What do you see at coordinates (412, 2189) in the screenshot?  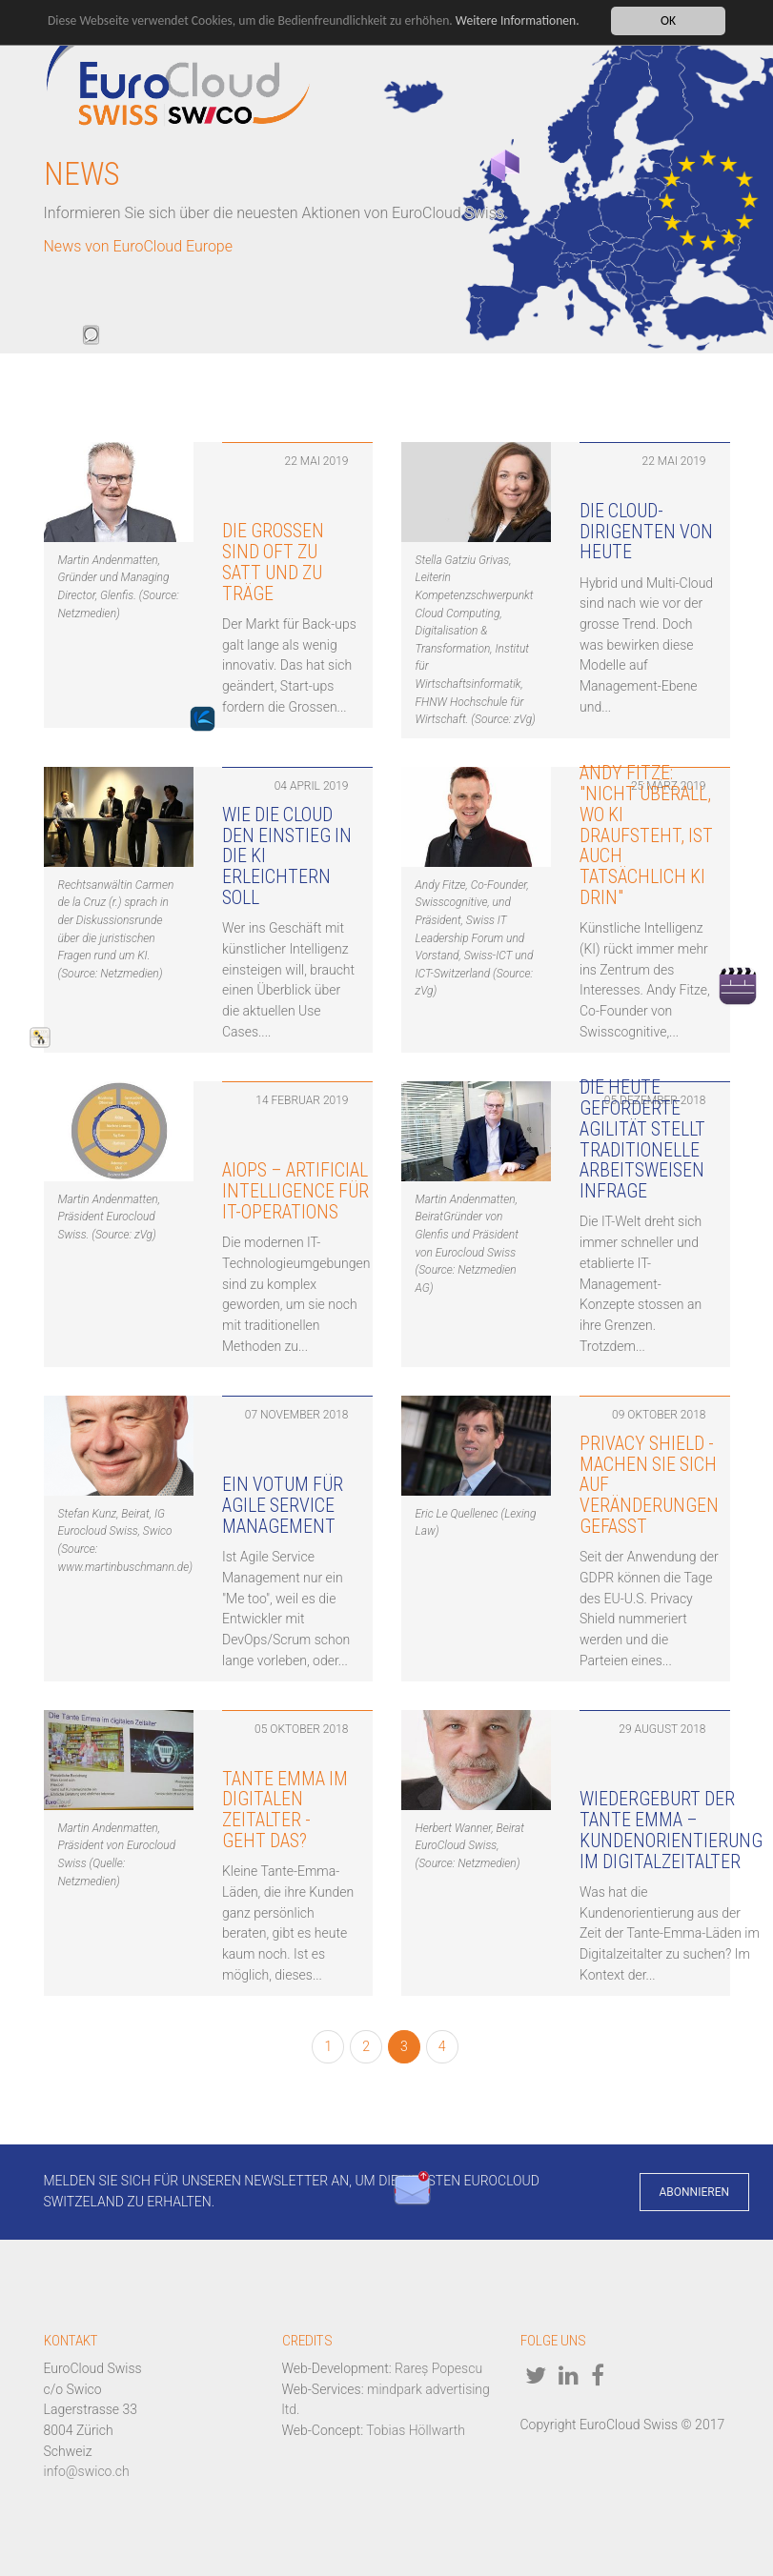 I see `send an email message` at bounding box center [412, 2189].